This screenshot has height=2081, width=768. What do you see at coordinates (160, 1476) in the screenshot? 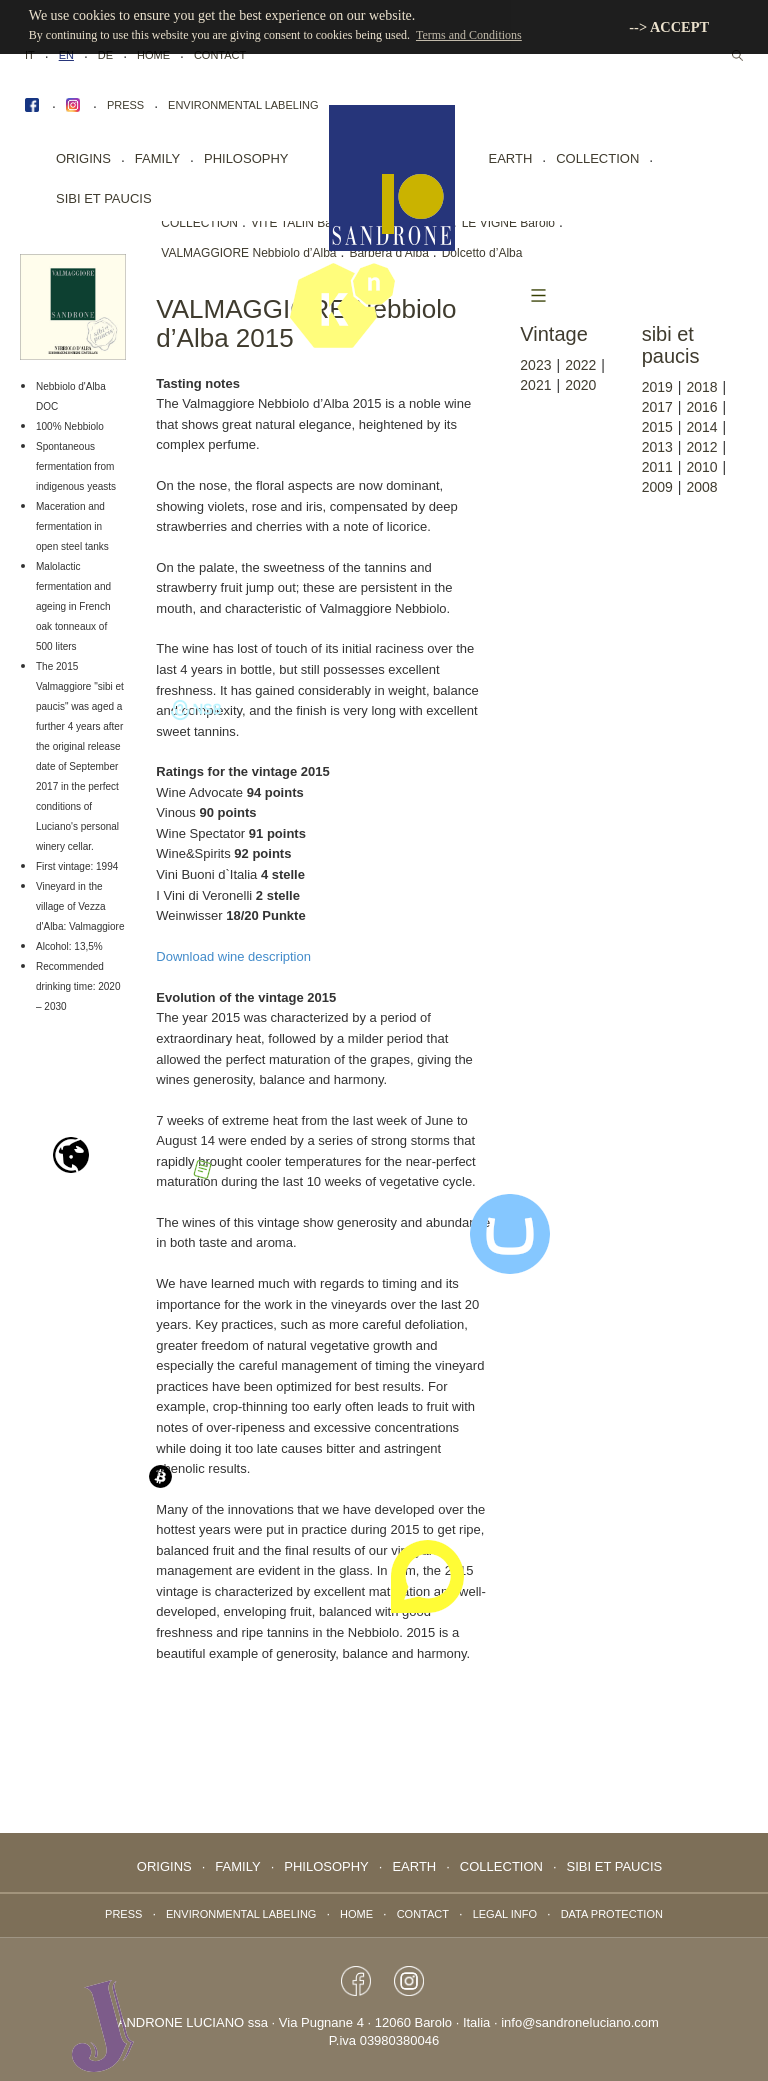
I see `bitcoin cryptocurrency logo` at bounding box center [160, 1476].